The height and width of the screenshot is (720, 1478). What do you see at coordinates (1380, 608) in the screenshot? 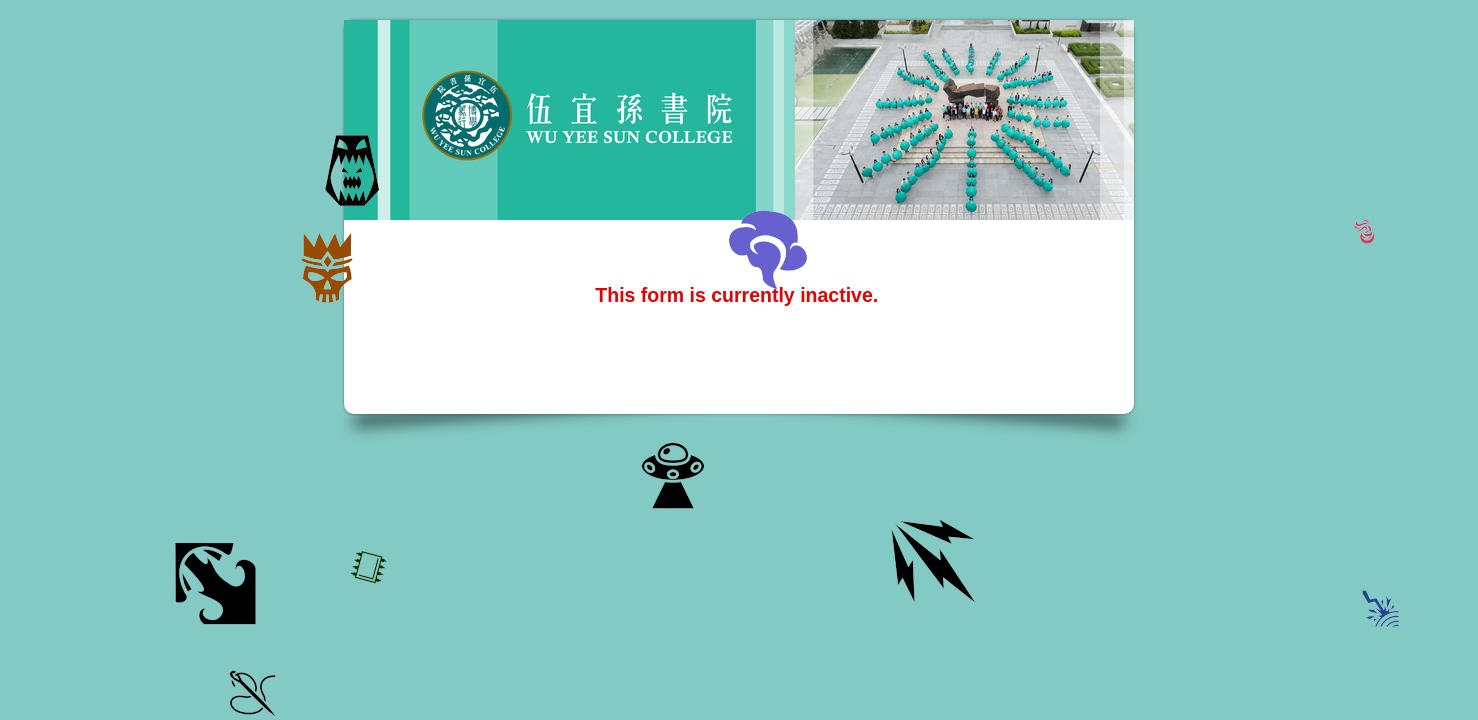
I see `activate a powerful lightning or sonic attack` at bounding box center [1380, 608].